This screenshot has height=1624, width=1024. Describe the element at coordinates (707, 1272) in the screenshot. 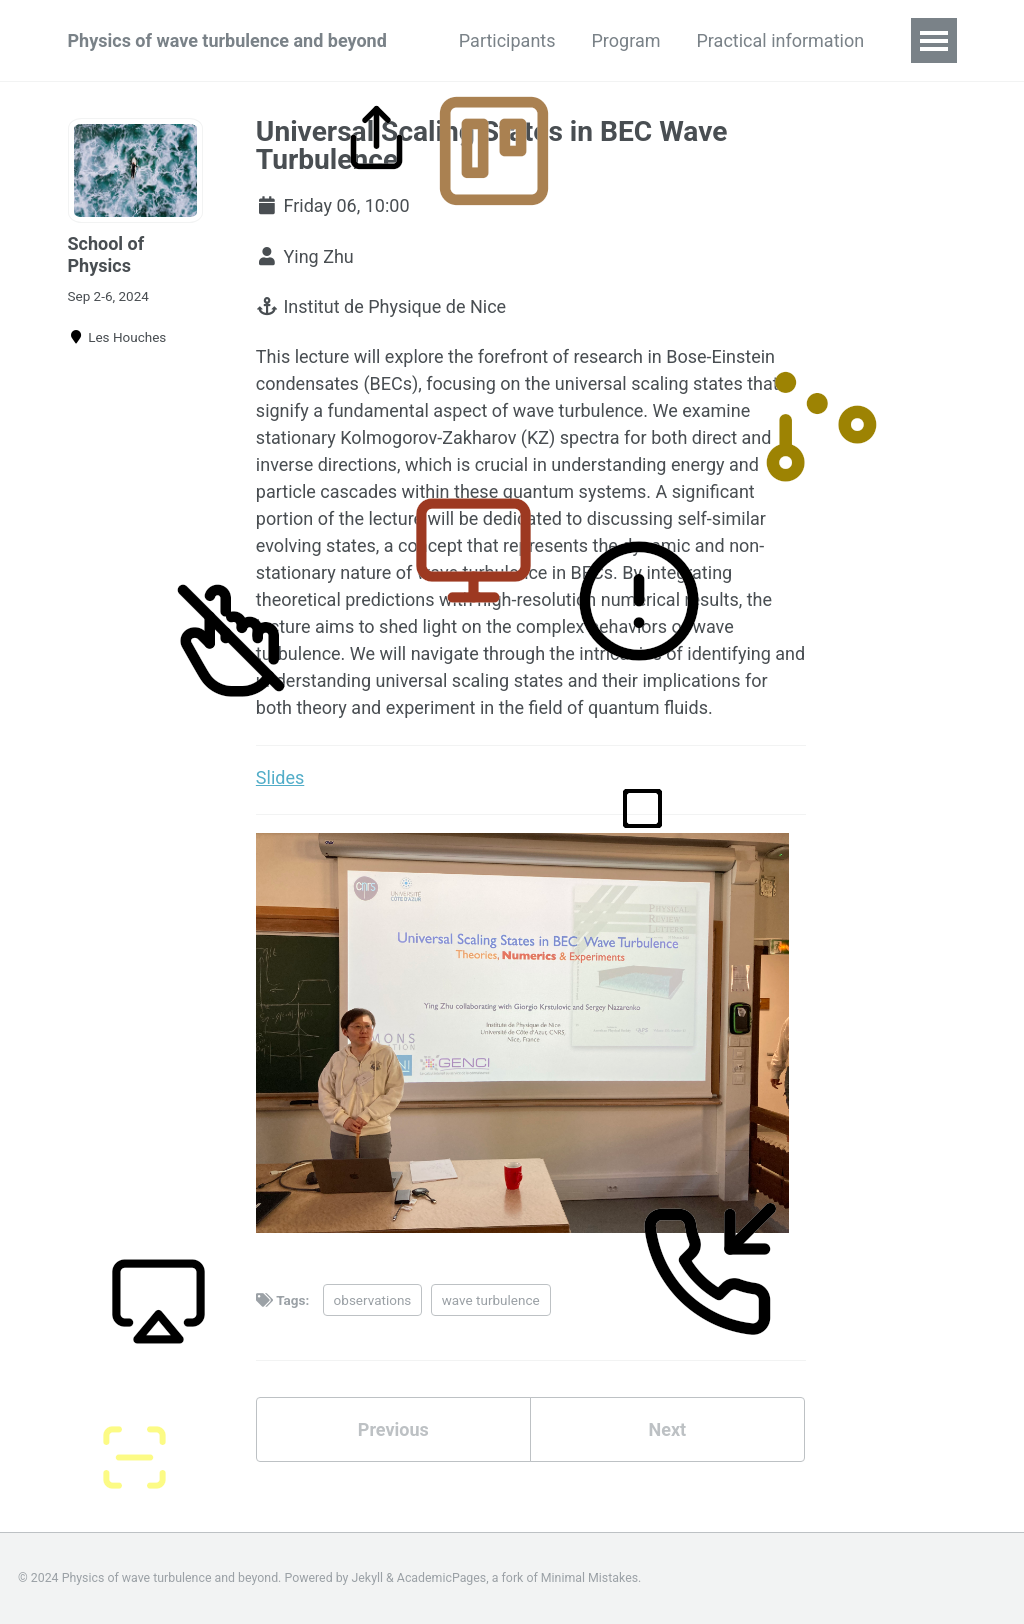

I see `incoming call indicator` at that location.